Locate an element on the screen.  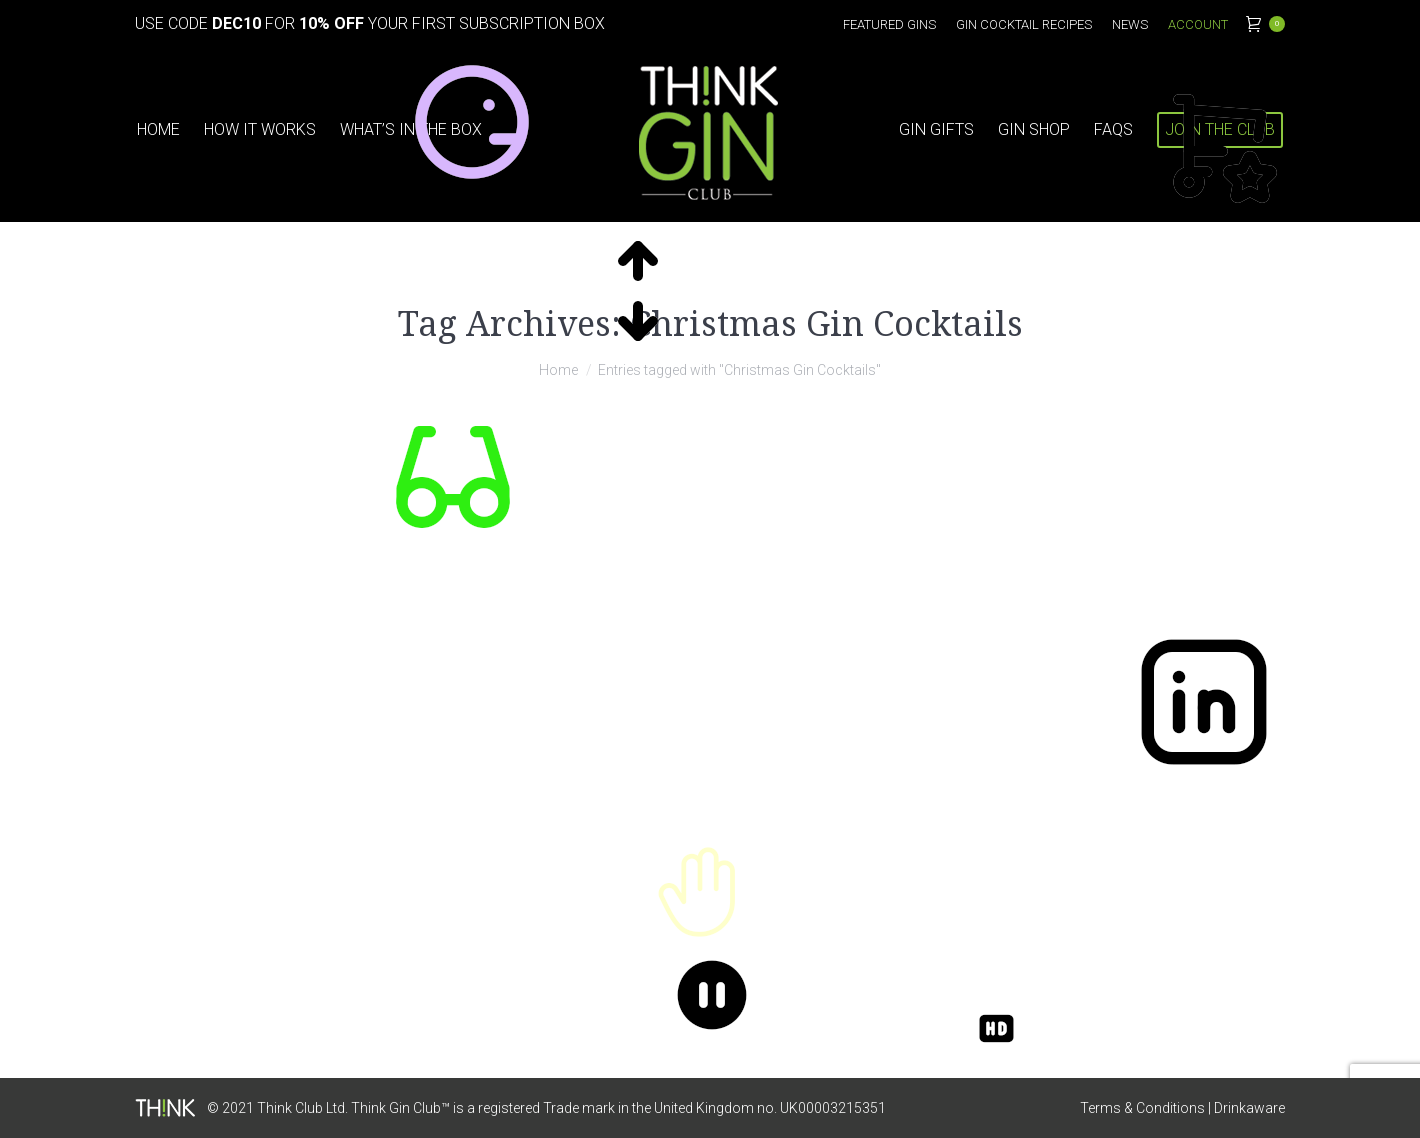
pause media playback is located at coordinates (712, 995).